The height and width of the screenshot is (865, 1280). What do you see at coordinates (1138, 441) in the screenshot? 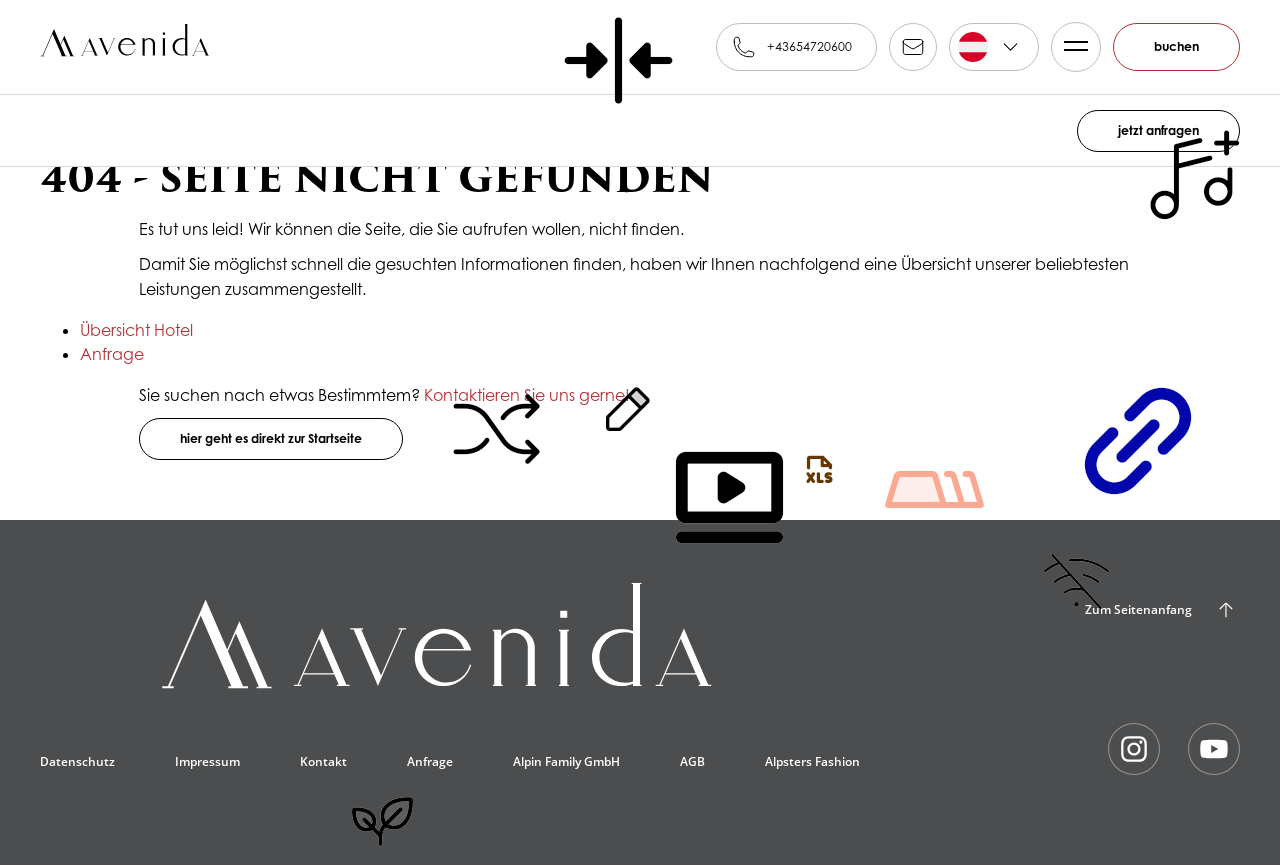
I see `copy or share a link` at bounding box center [1138, 441].